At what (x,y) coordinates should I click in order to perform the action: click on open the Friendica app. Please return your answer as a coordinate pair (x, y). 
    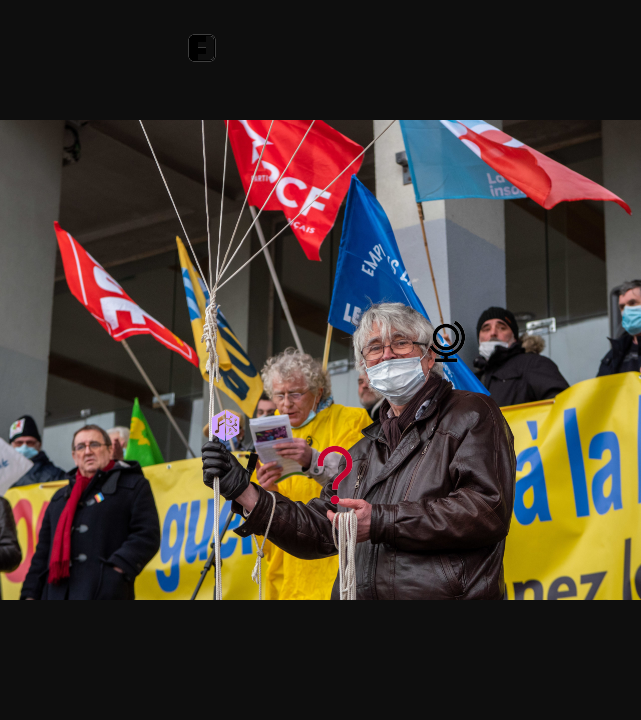
    Looking at the image, I should click on (202, 48).